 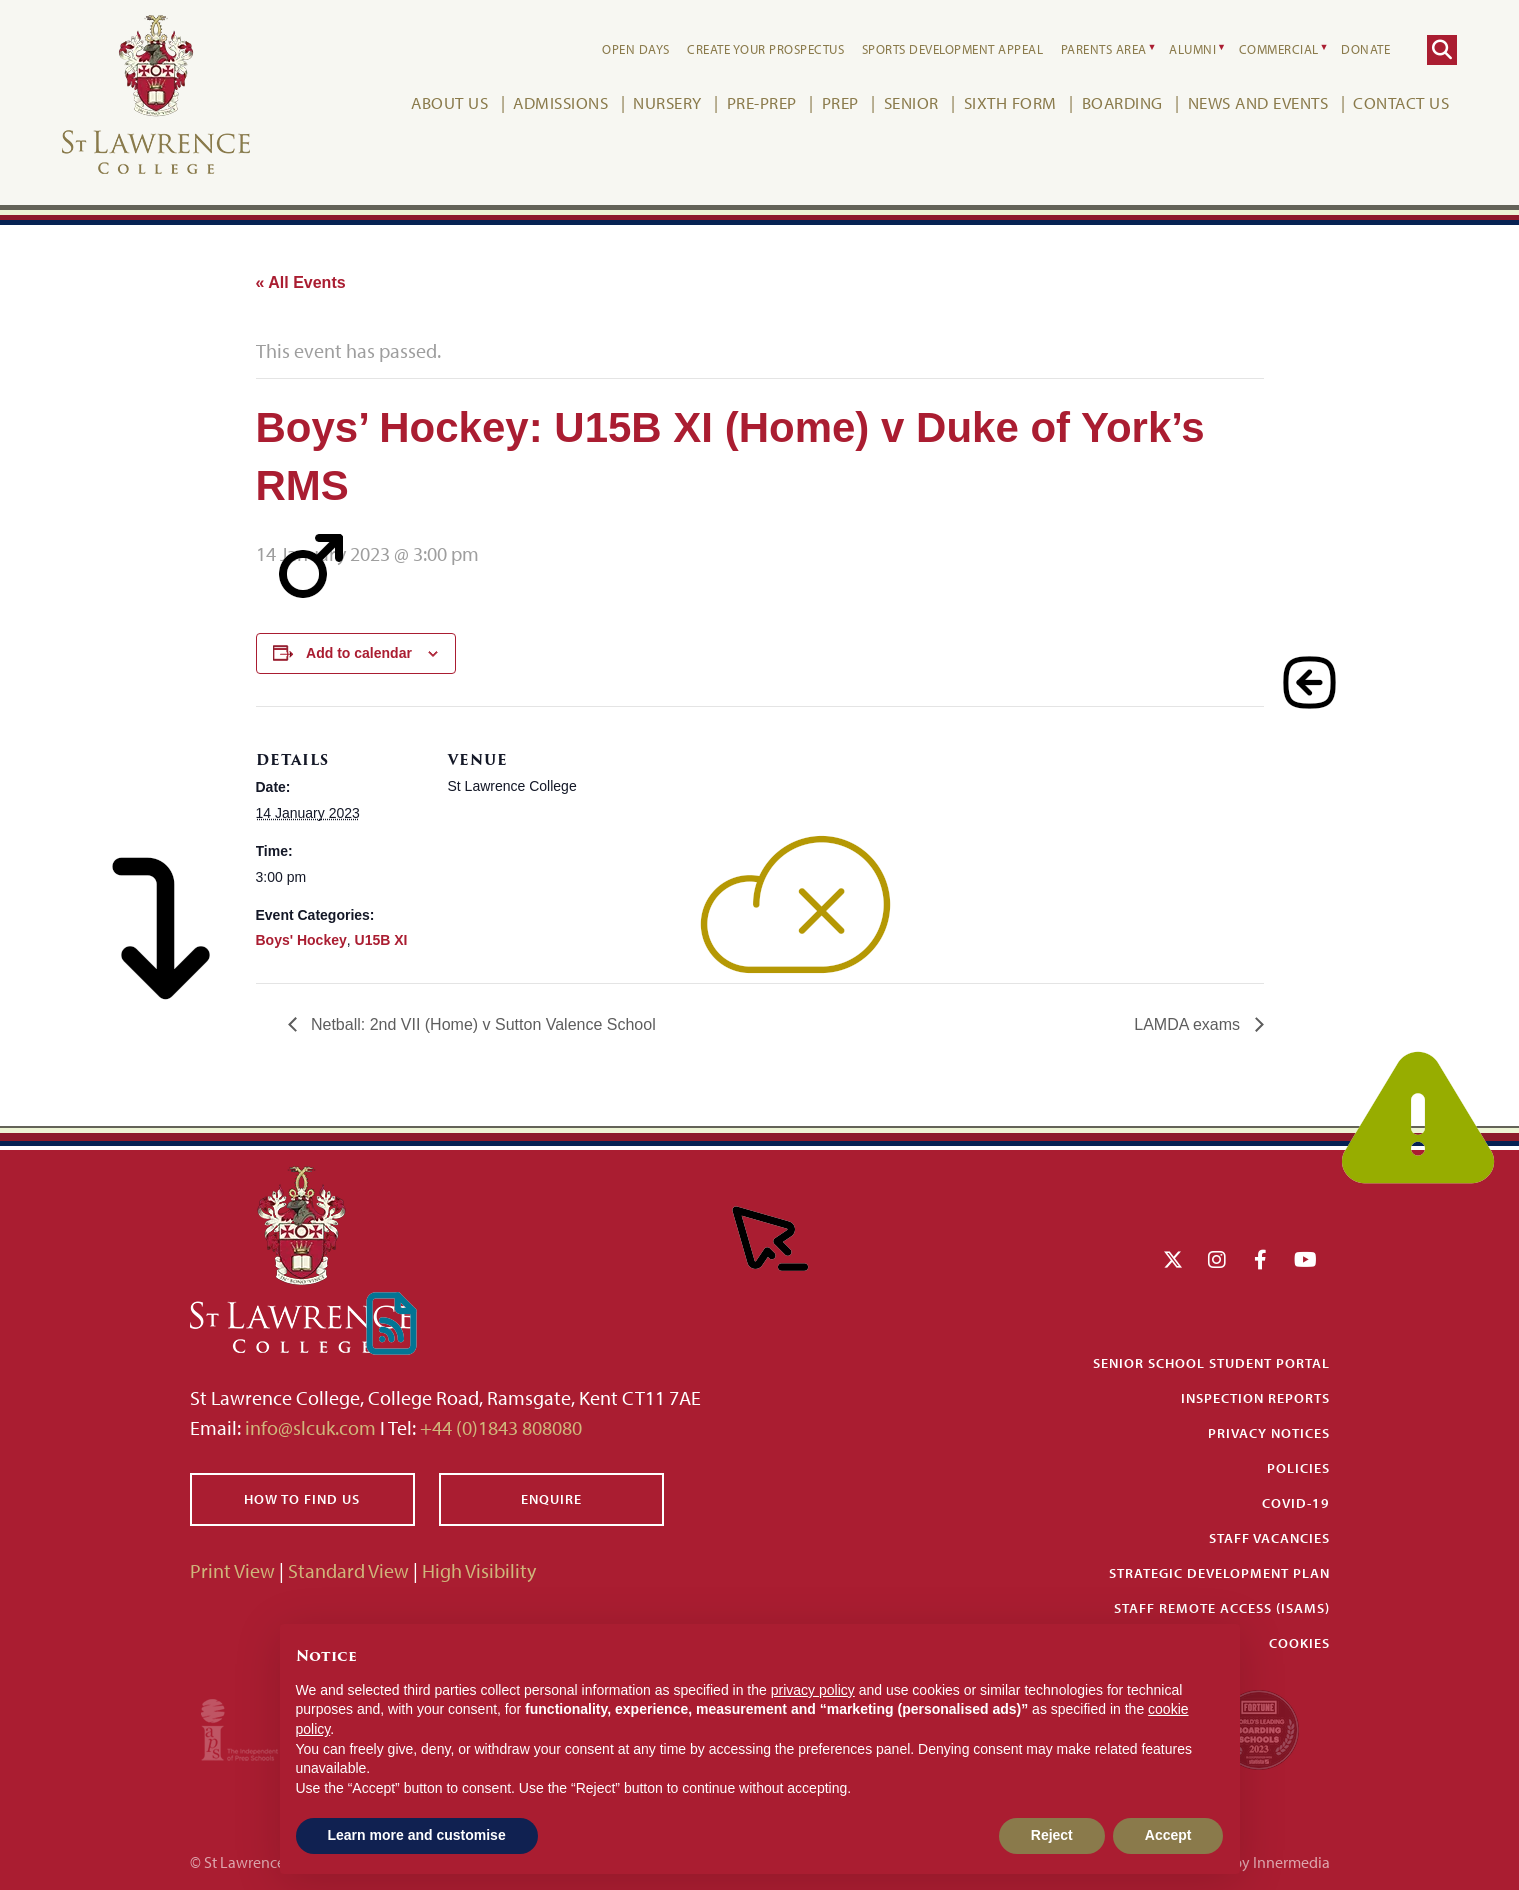 I want to click on view or manage RSS feed file, so click(x=391, y=1323).